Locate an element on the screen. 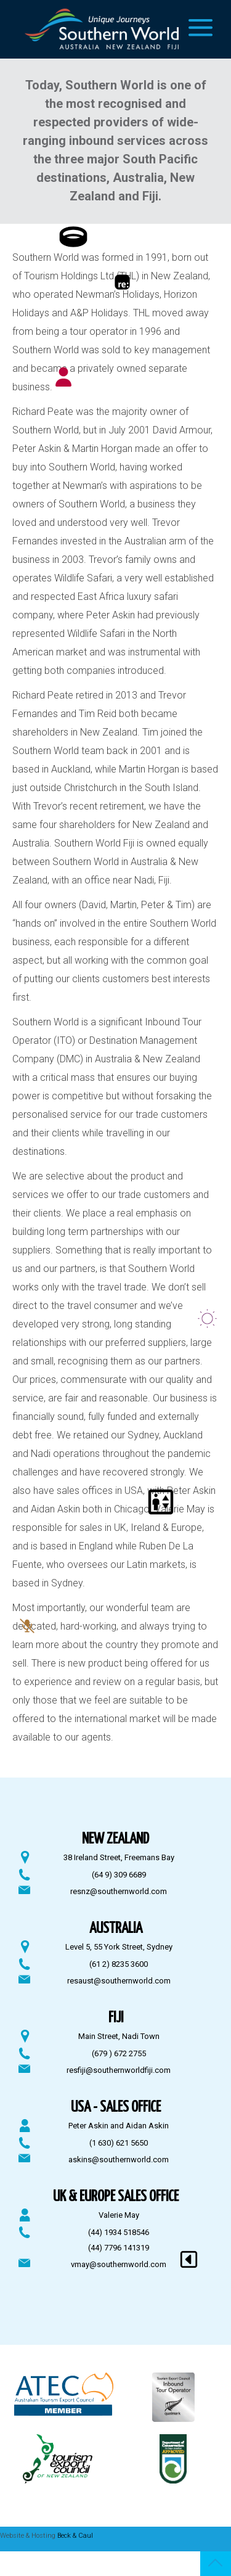  view your profile is located at coordinates (63, 377).